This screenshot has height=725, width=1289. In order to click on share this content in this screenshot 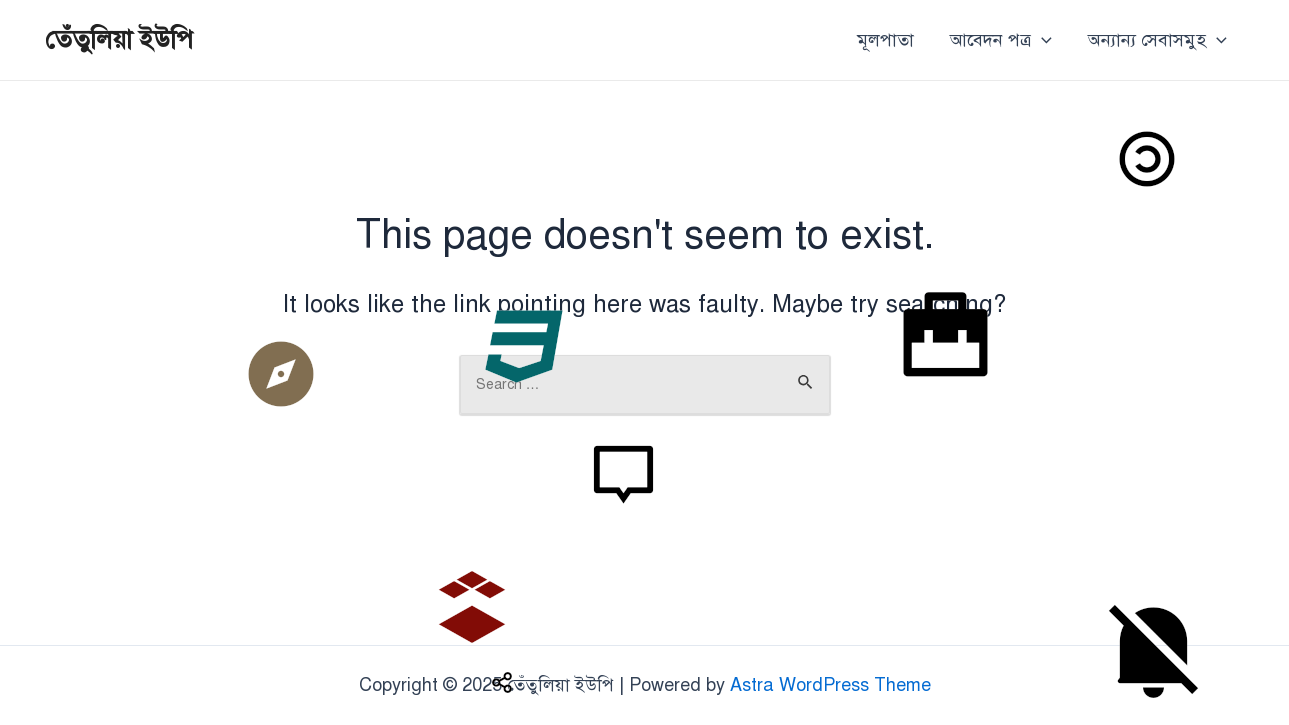, I will do `click(502, 682)`.